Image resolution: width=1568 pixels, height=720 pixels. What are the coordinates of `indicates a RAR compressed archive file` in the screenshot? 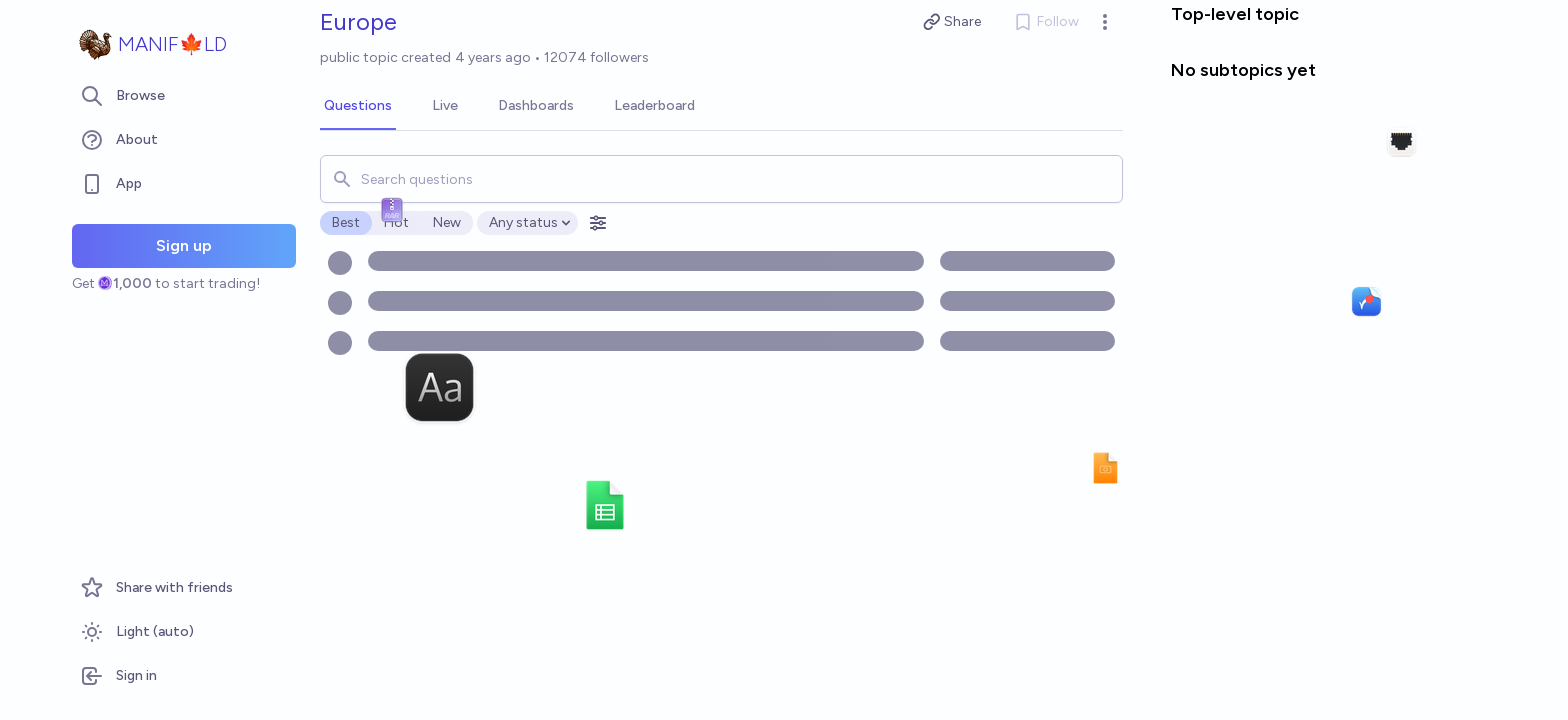 It's located at (392, 210).